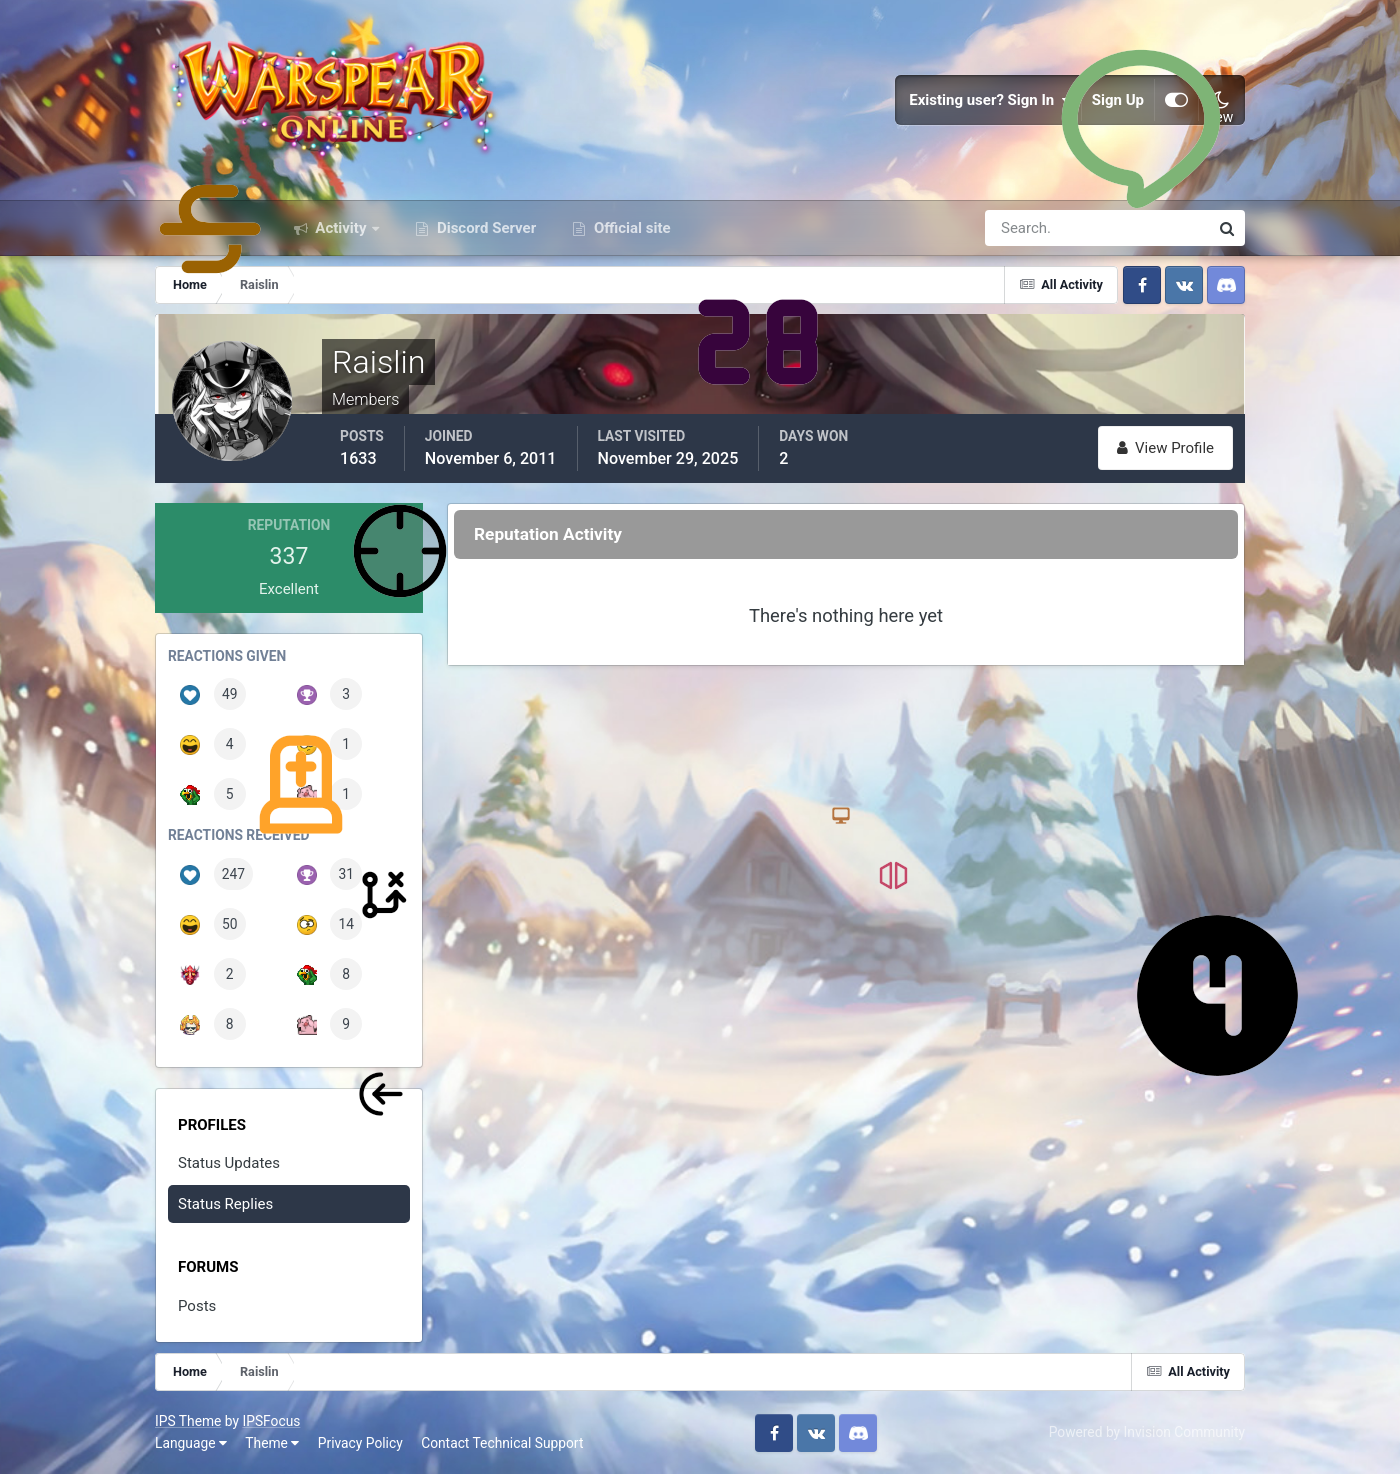 The image size is (1400, 1474). I want to click on delete a git branch, so click(383, 895).